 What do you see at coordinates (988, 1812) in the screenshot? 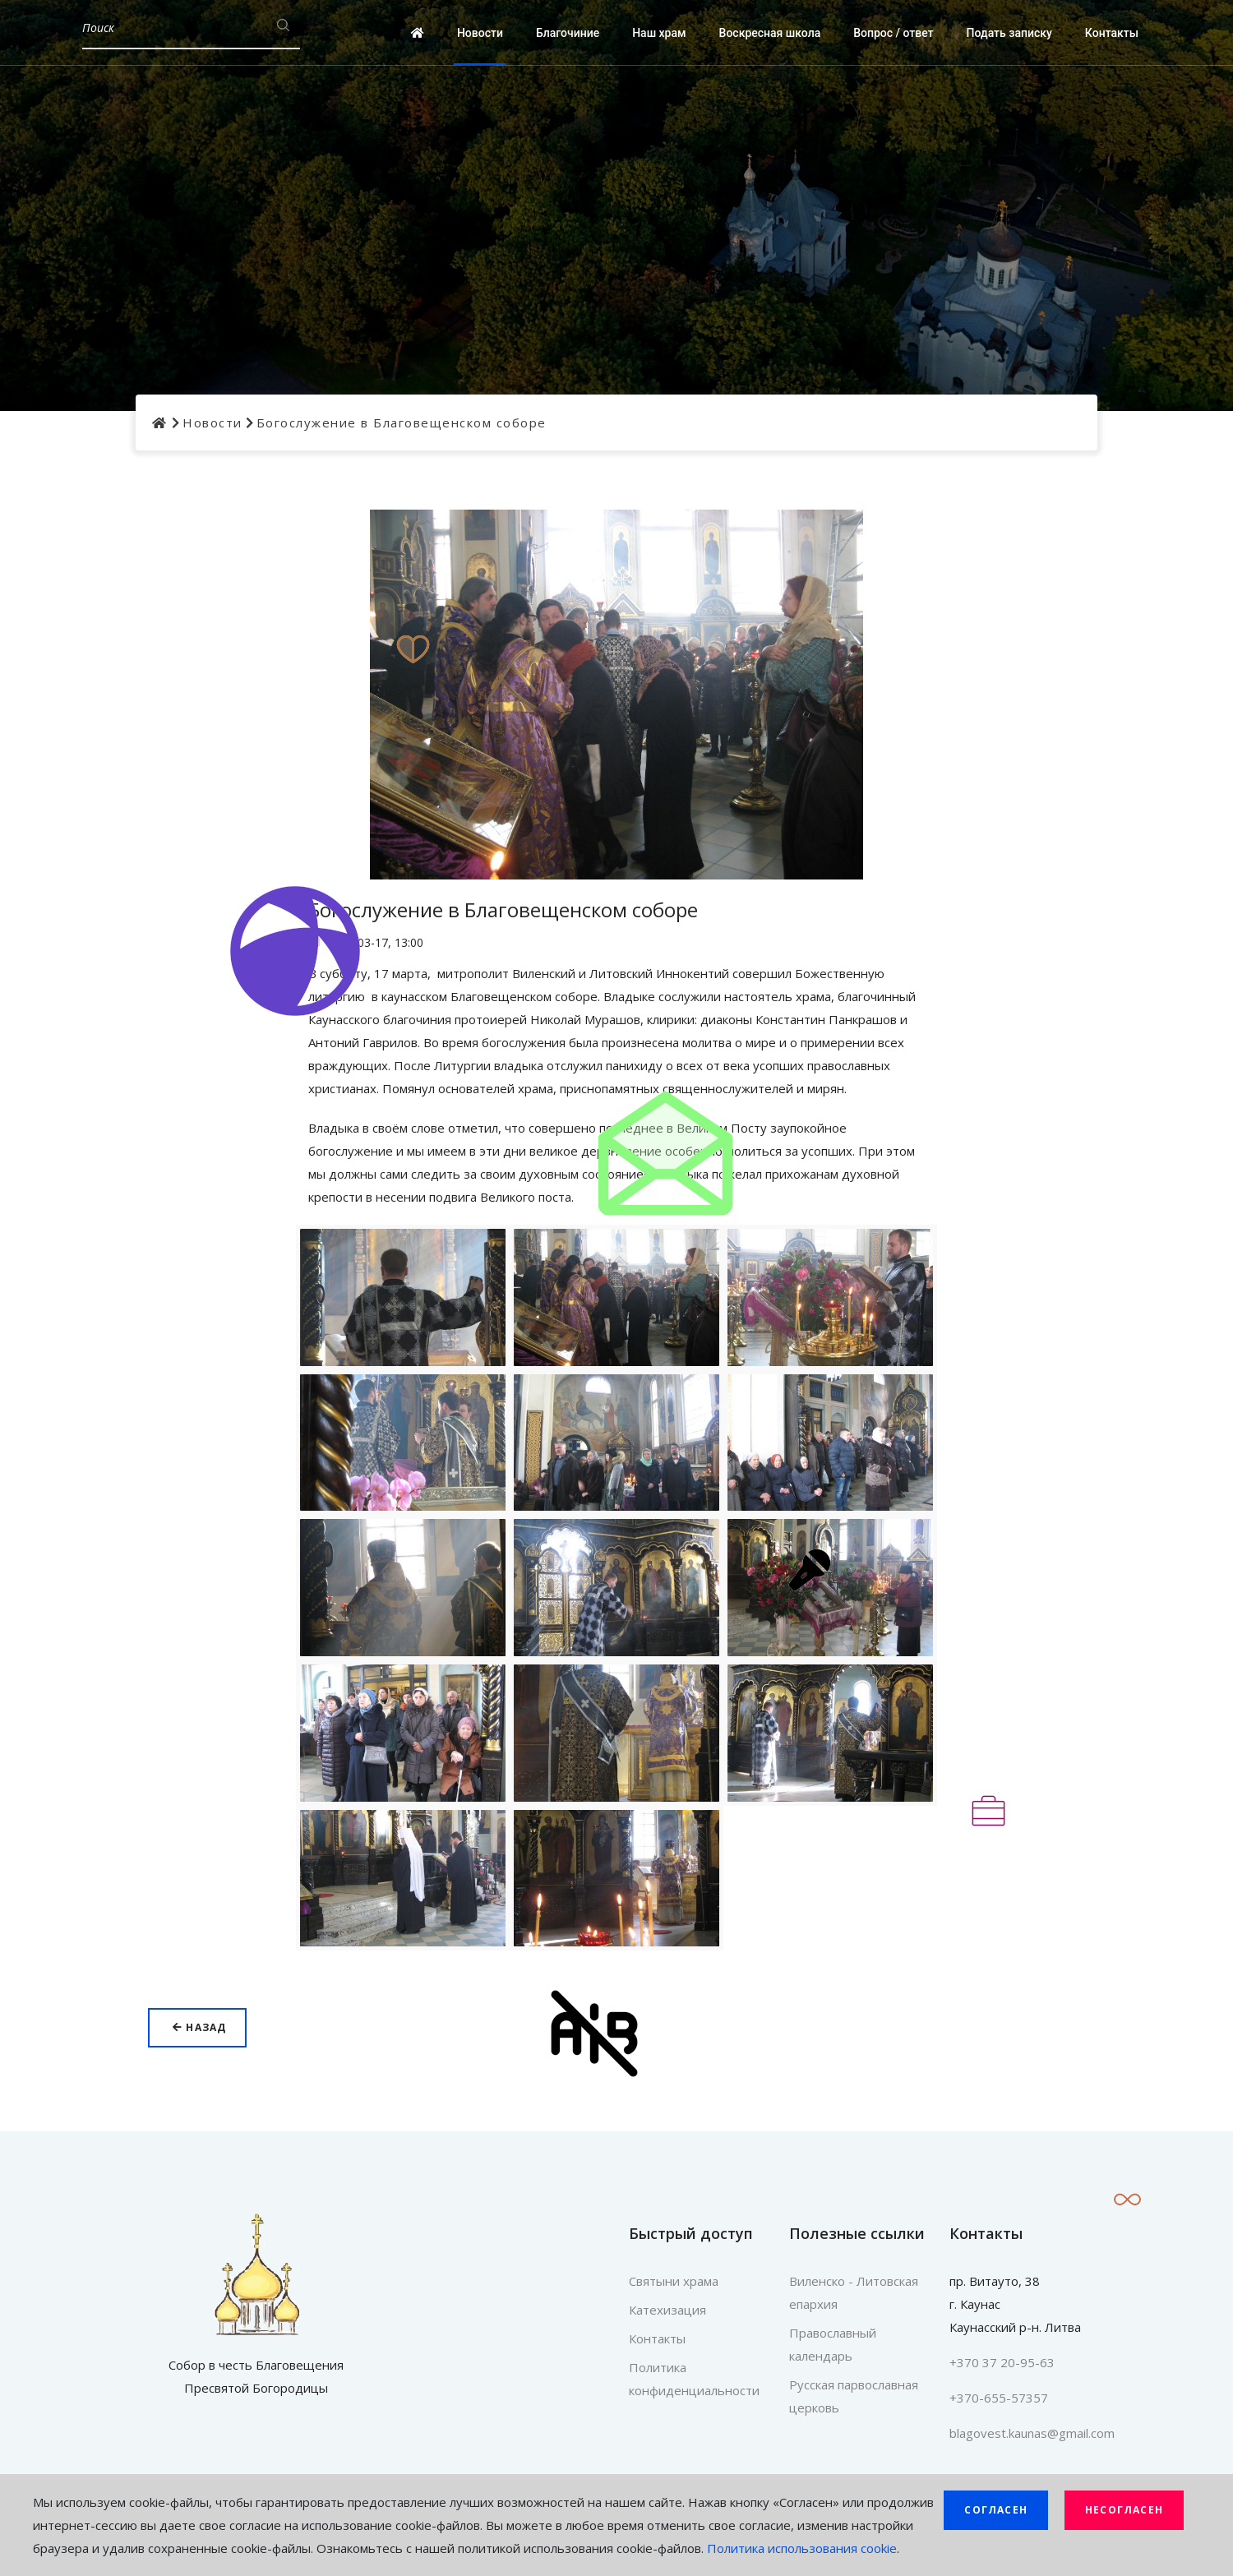
I see `access work or business documents` at bounding box center [988, 1812].